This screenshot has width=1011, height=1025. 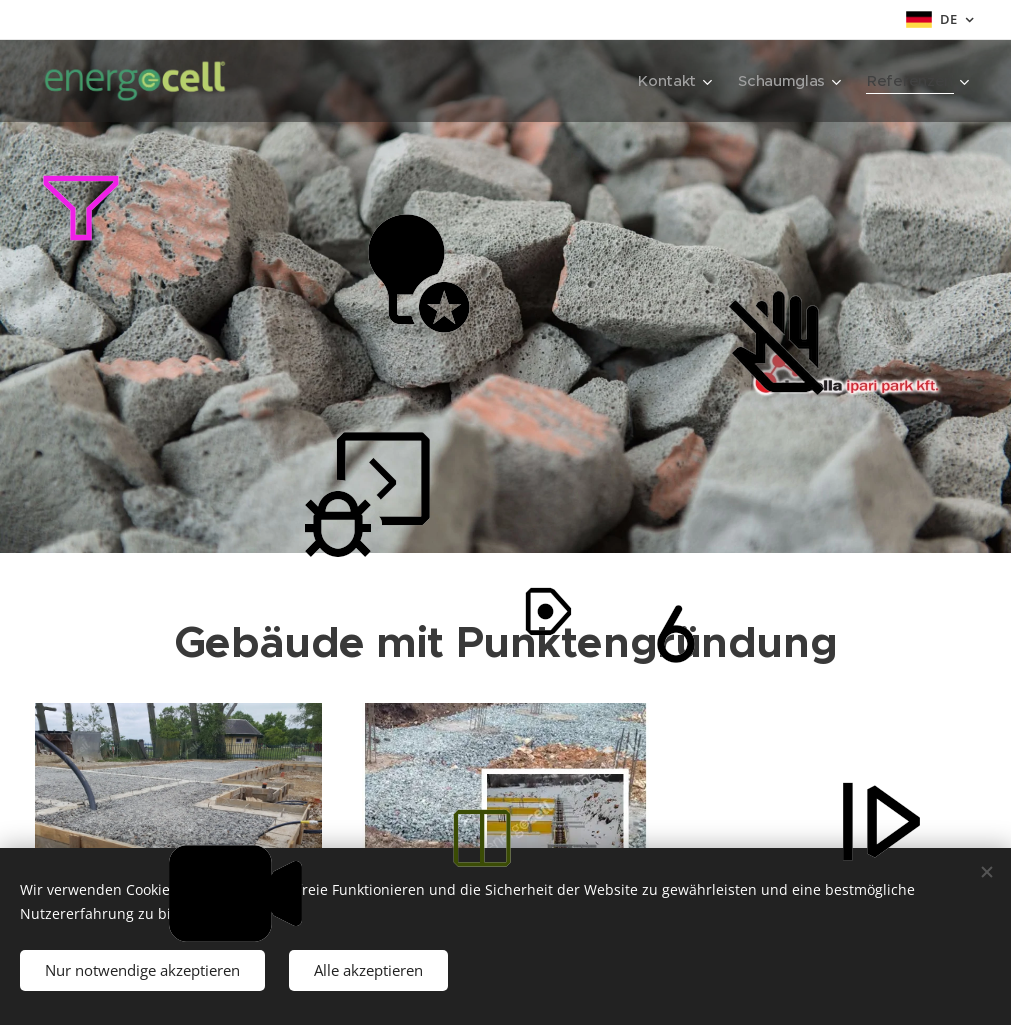 I want to click on open the debug console, so click(x=371, y=491).